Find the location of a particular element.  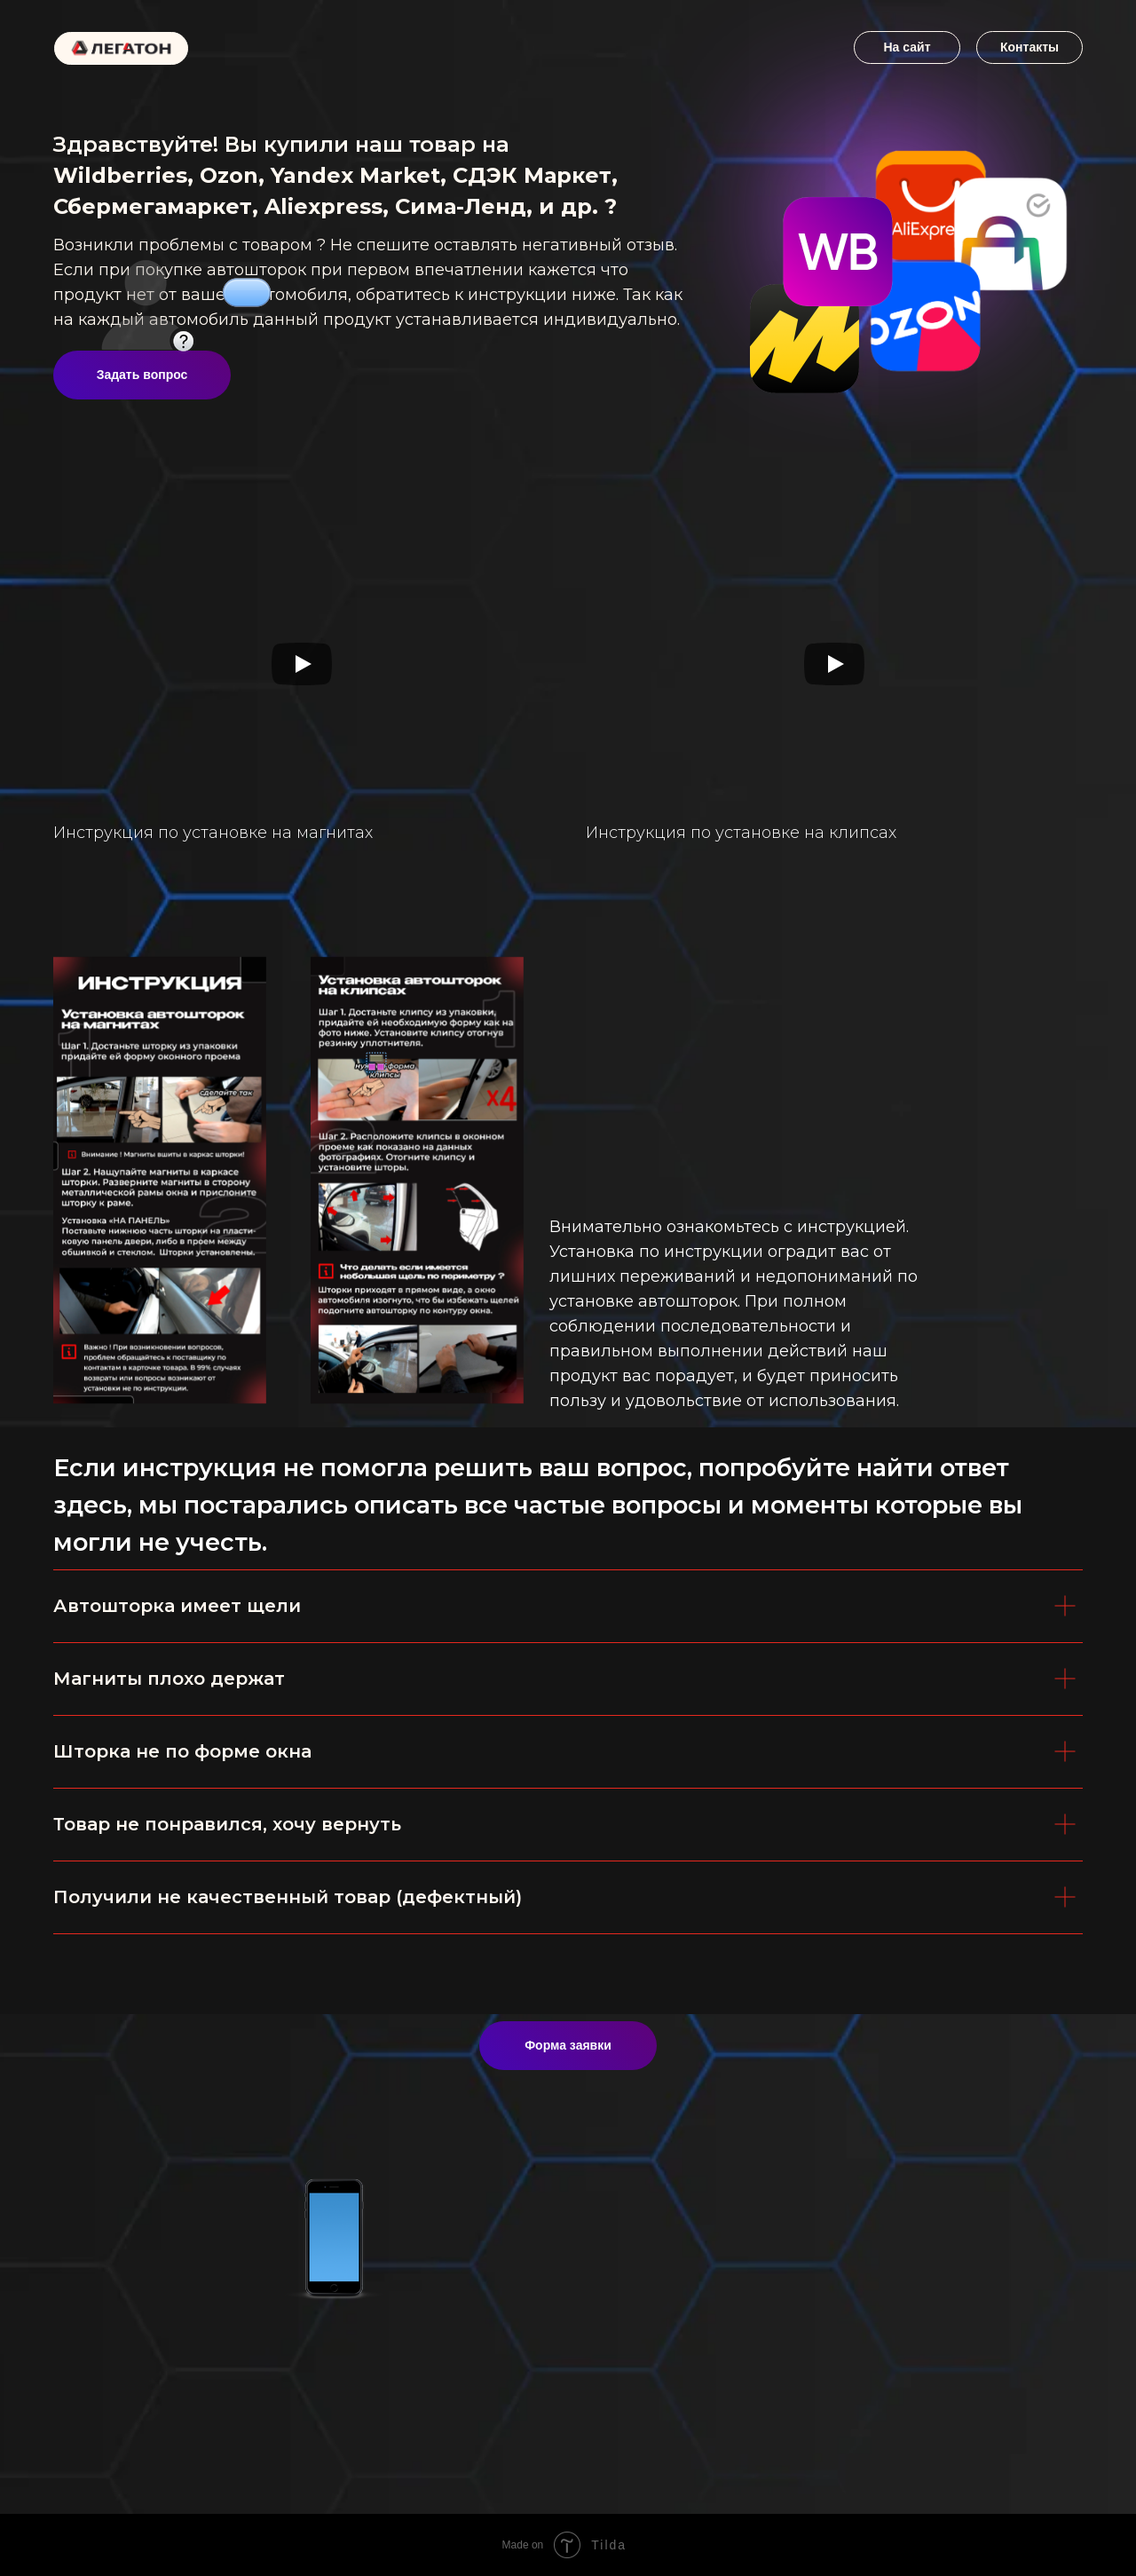

indicates a connected iPhone device is located at coordinates (334, 2239).